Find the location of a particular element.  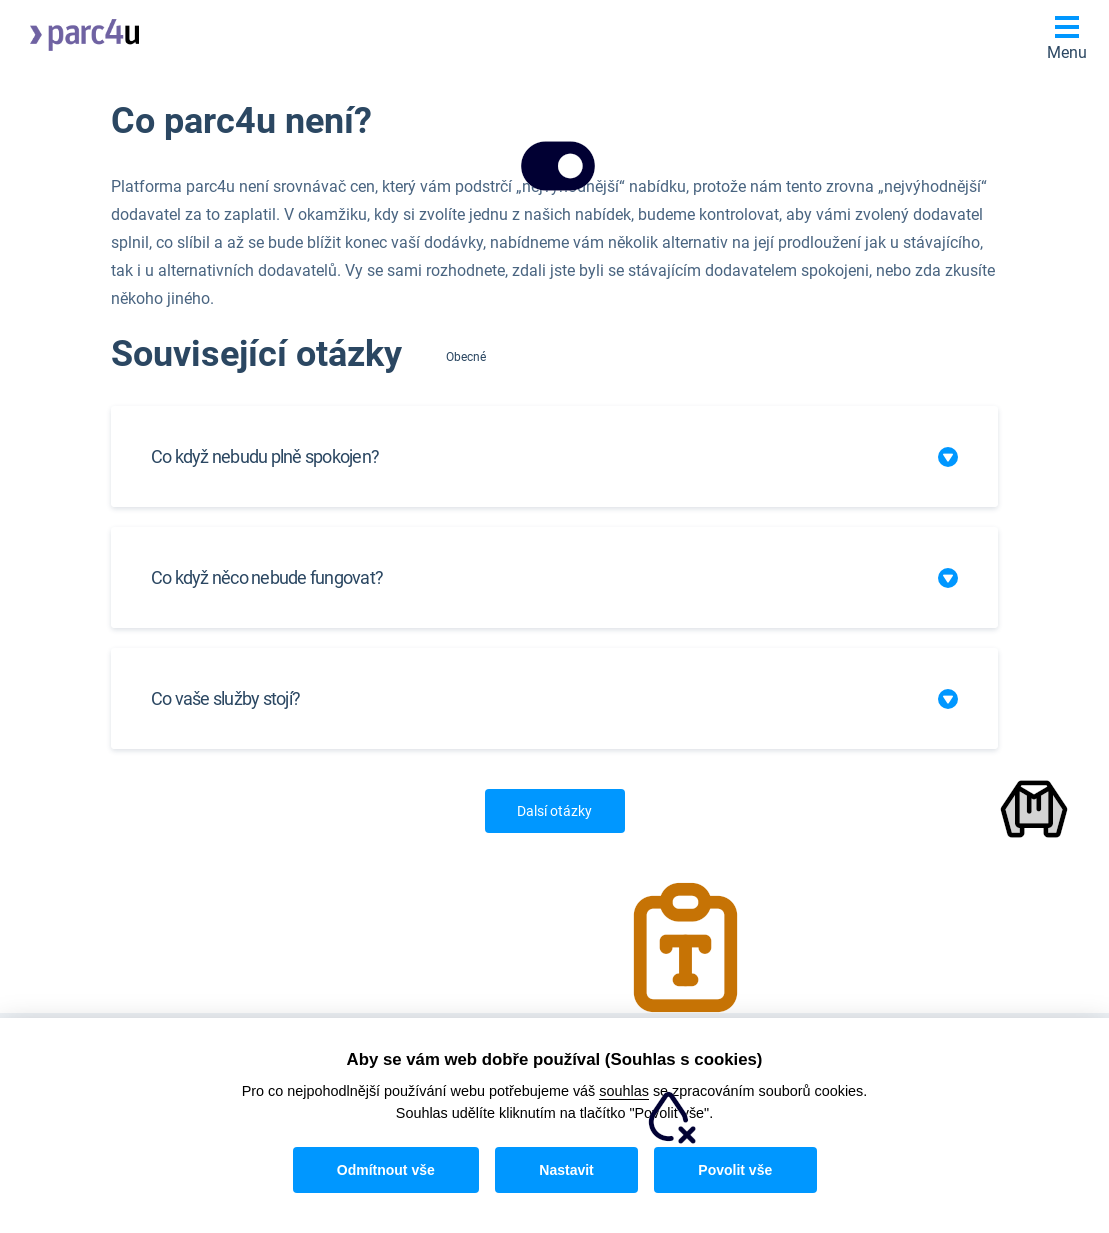

toggle switch in the on/enabled position is located at coordinates (558, 166).